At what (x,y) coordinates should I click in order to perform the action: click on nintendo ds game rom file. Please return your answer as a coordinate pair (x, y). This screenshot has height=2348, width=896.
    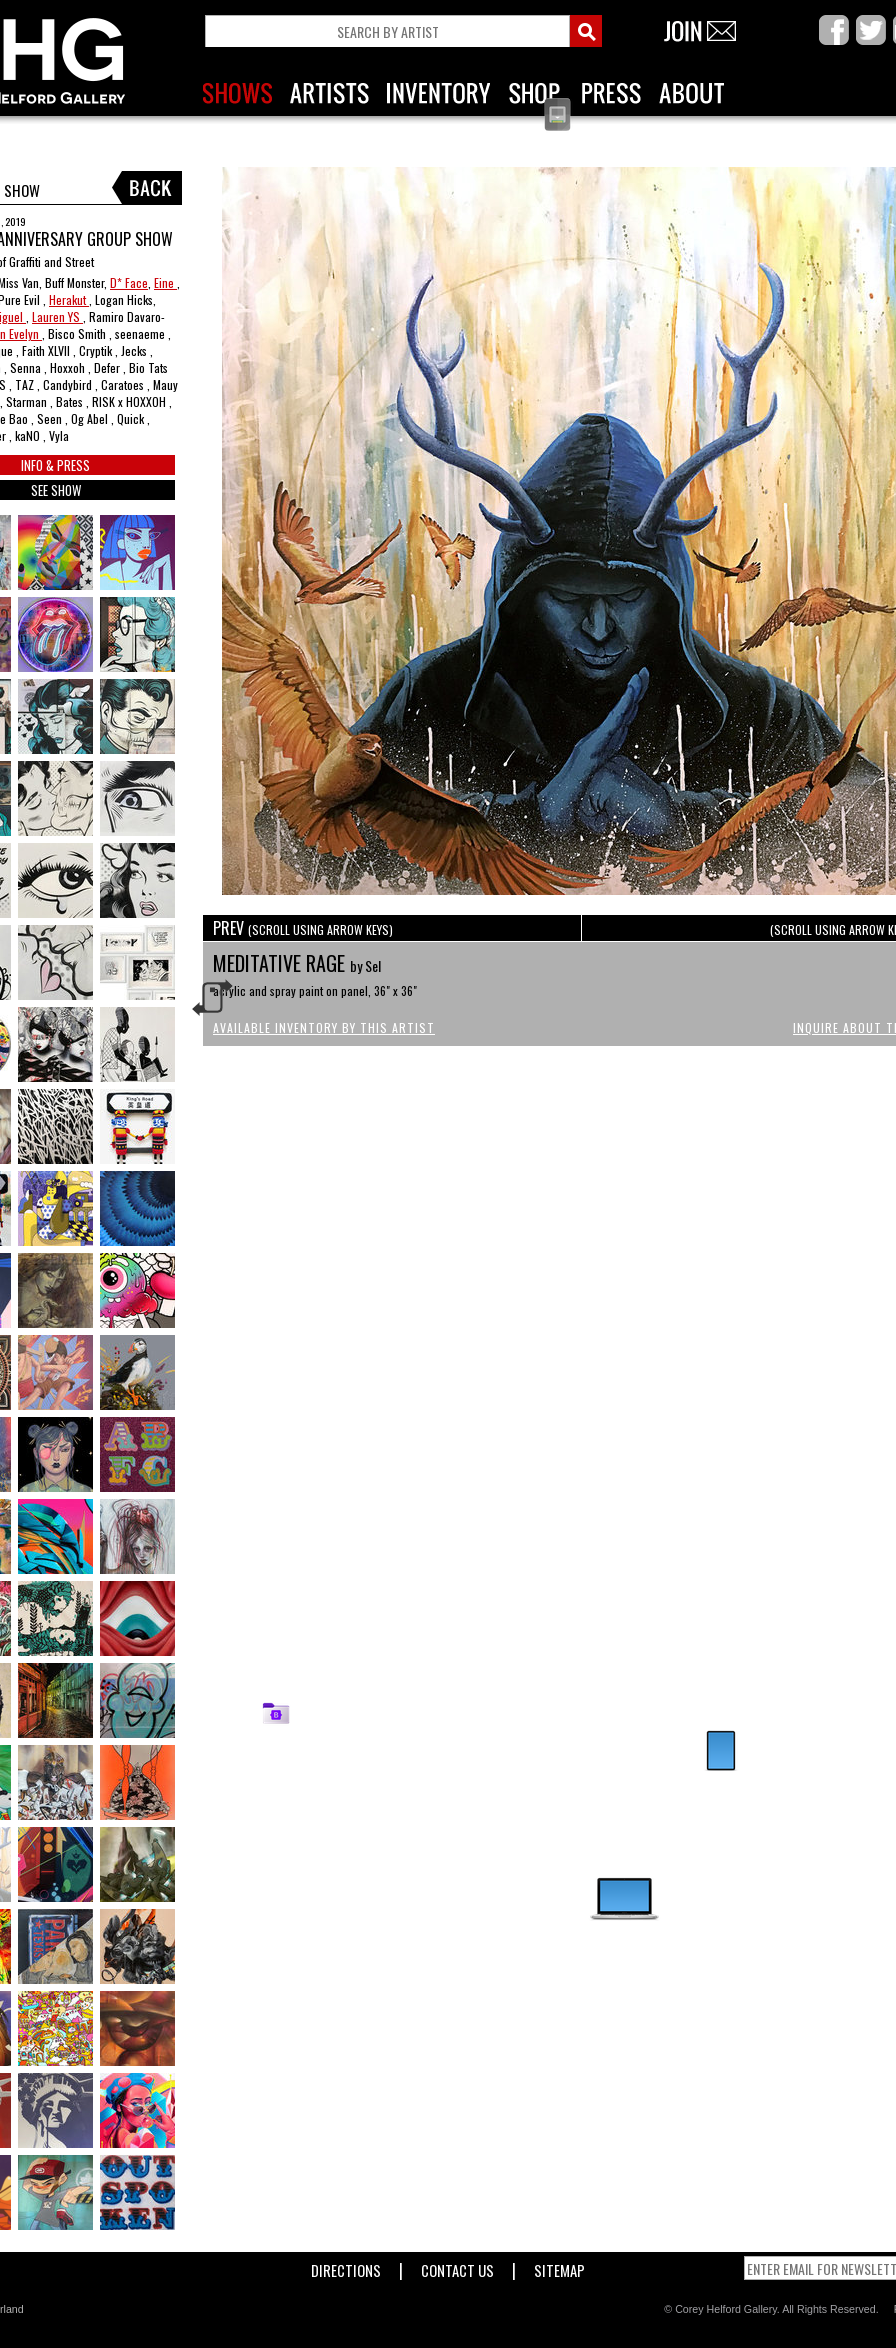
    Looking at the image, I should click on (557, 114).